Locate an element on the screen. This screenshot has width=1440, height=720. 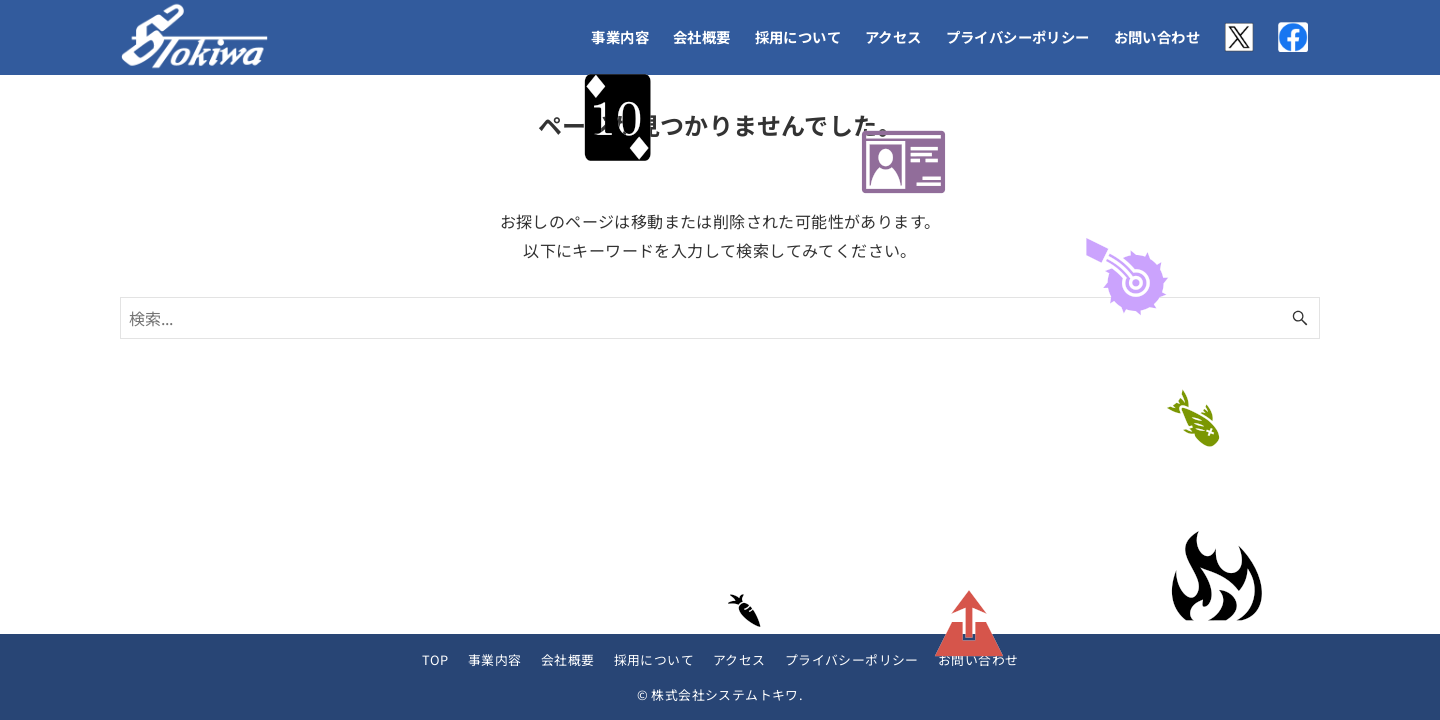
play a card from your hand is located at coordinates (969, 622).